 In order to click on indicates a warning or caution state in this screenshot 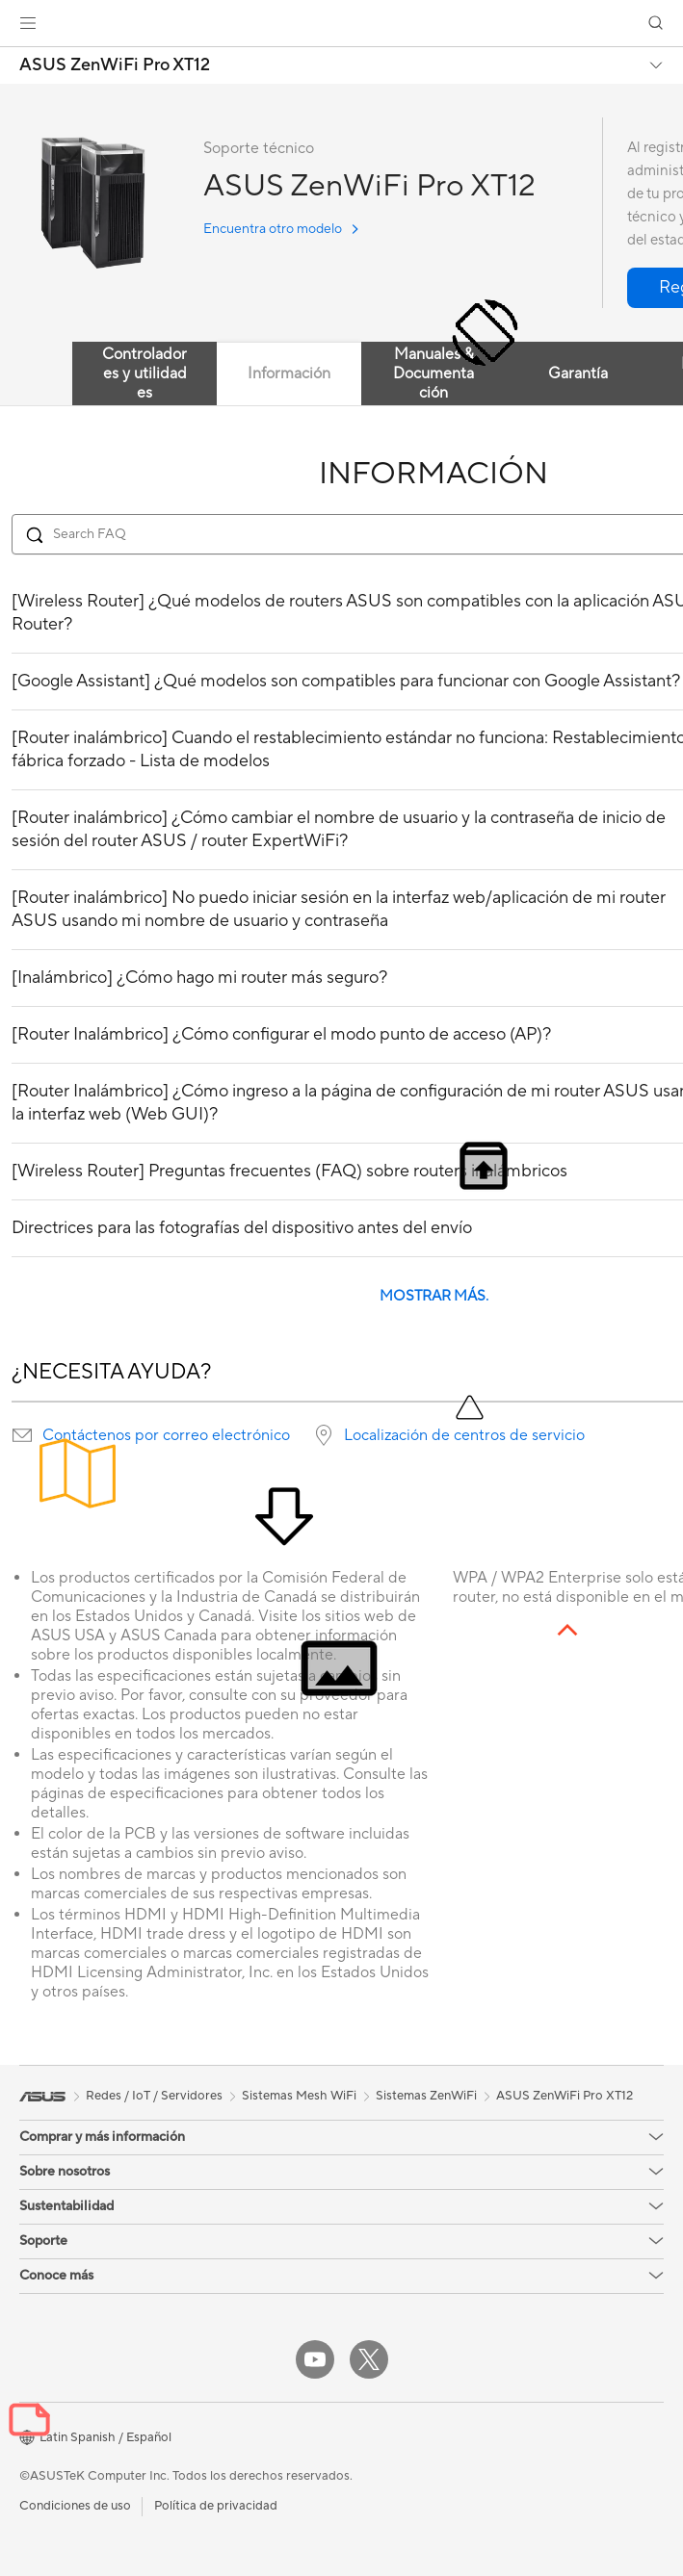, I will do `click(469, 1407)`.